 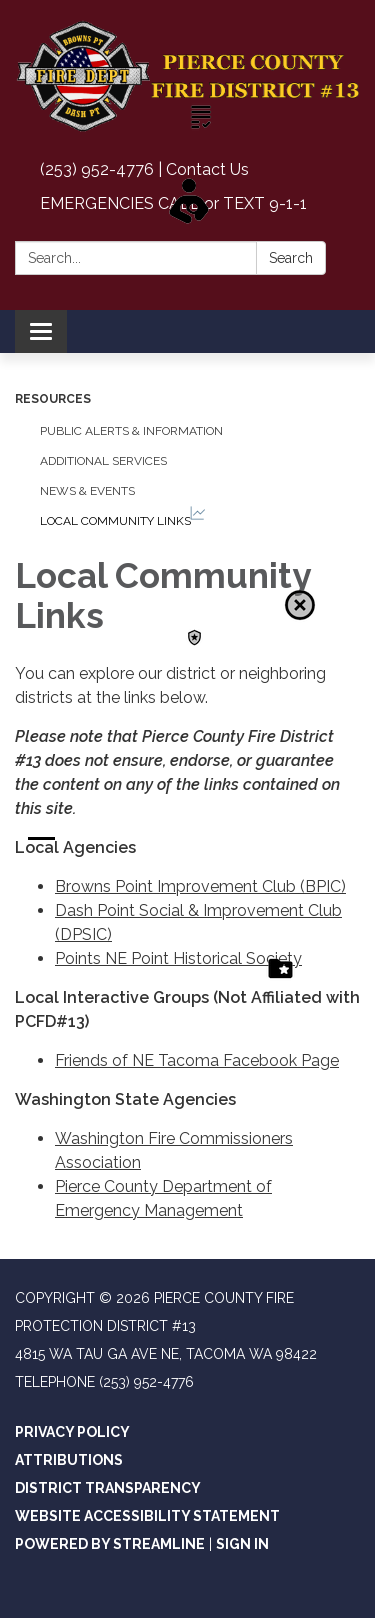 What do you see at coordinates (300, 605) in the screenshot?
I see `close or dismiss a dialog` at bounding box center [300, 605].